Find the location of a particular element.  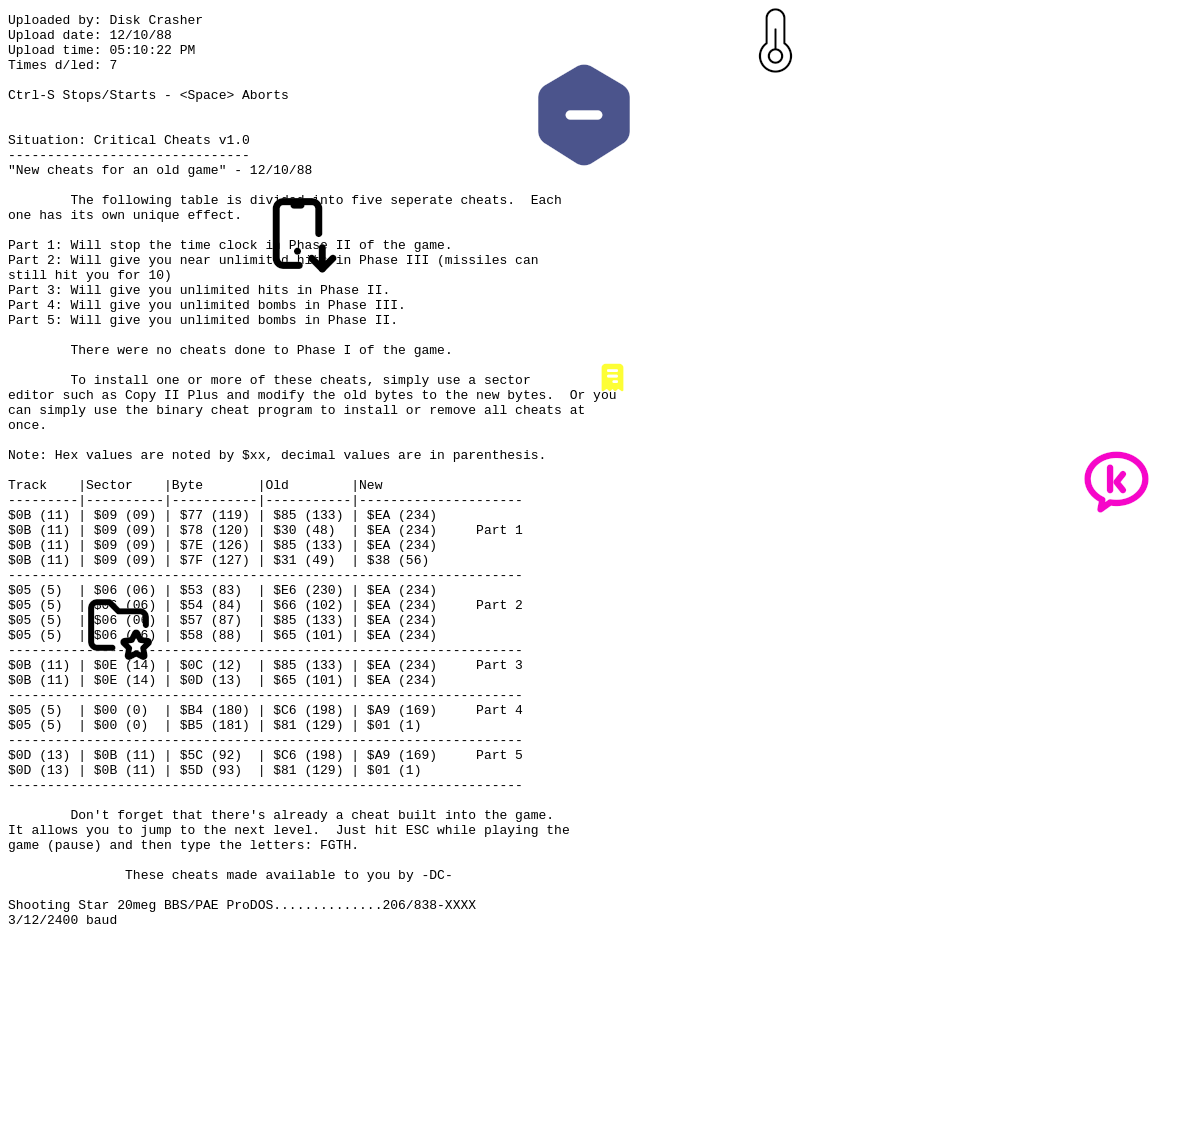

view purchase receipt or transaction history is located at coordinates (612, 377).